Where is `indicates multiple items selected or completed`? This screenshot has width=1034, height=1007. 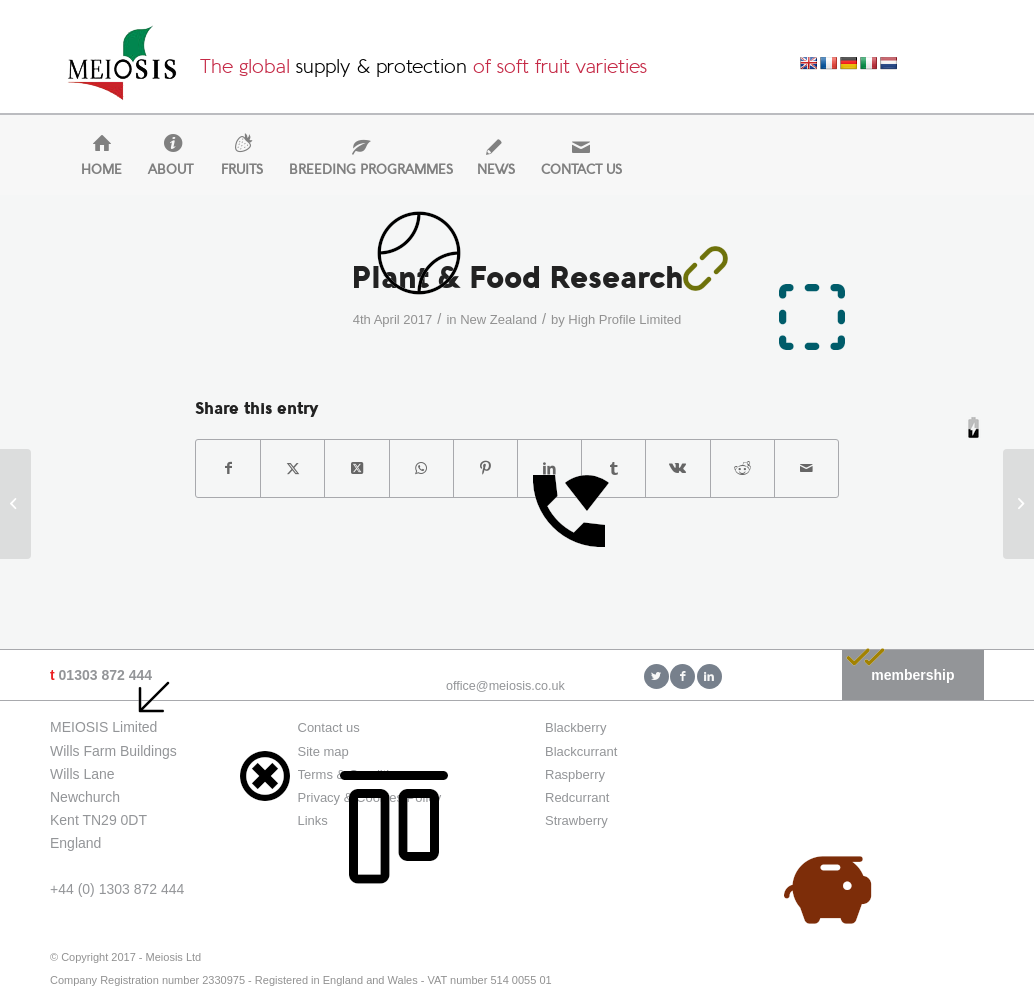
indicates multiple items selected or completed is located at coordinates (865, 657).